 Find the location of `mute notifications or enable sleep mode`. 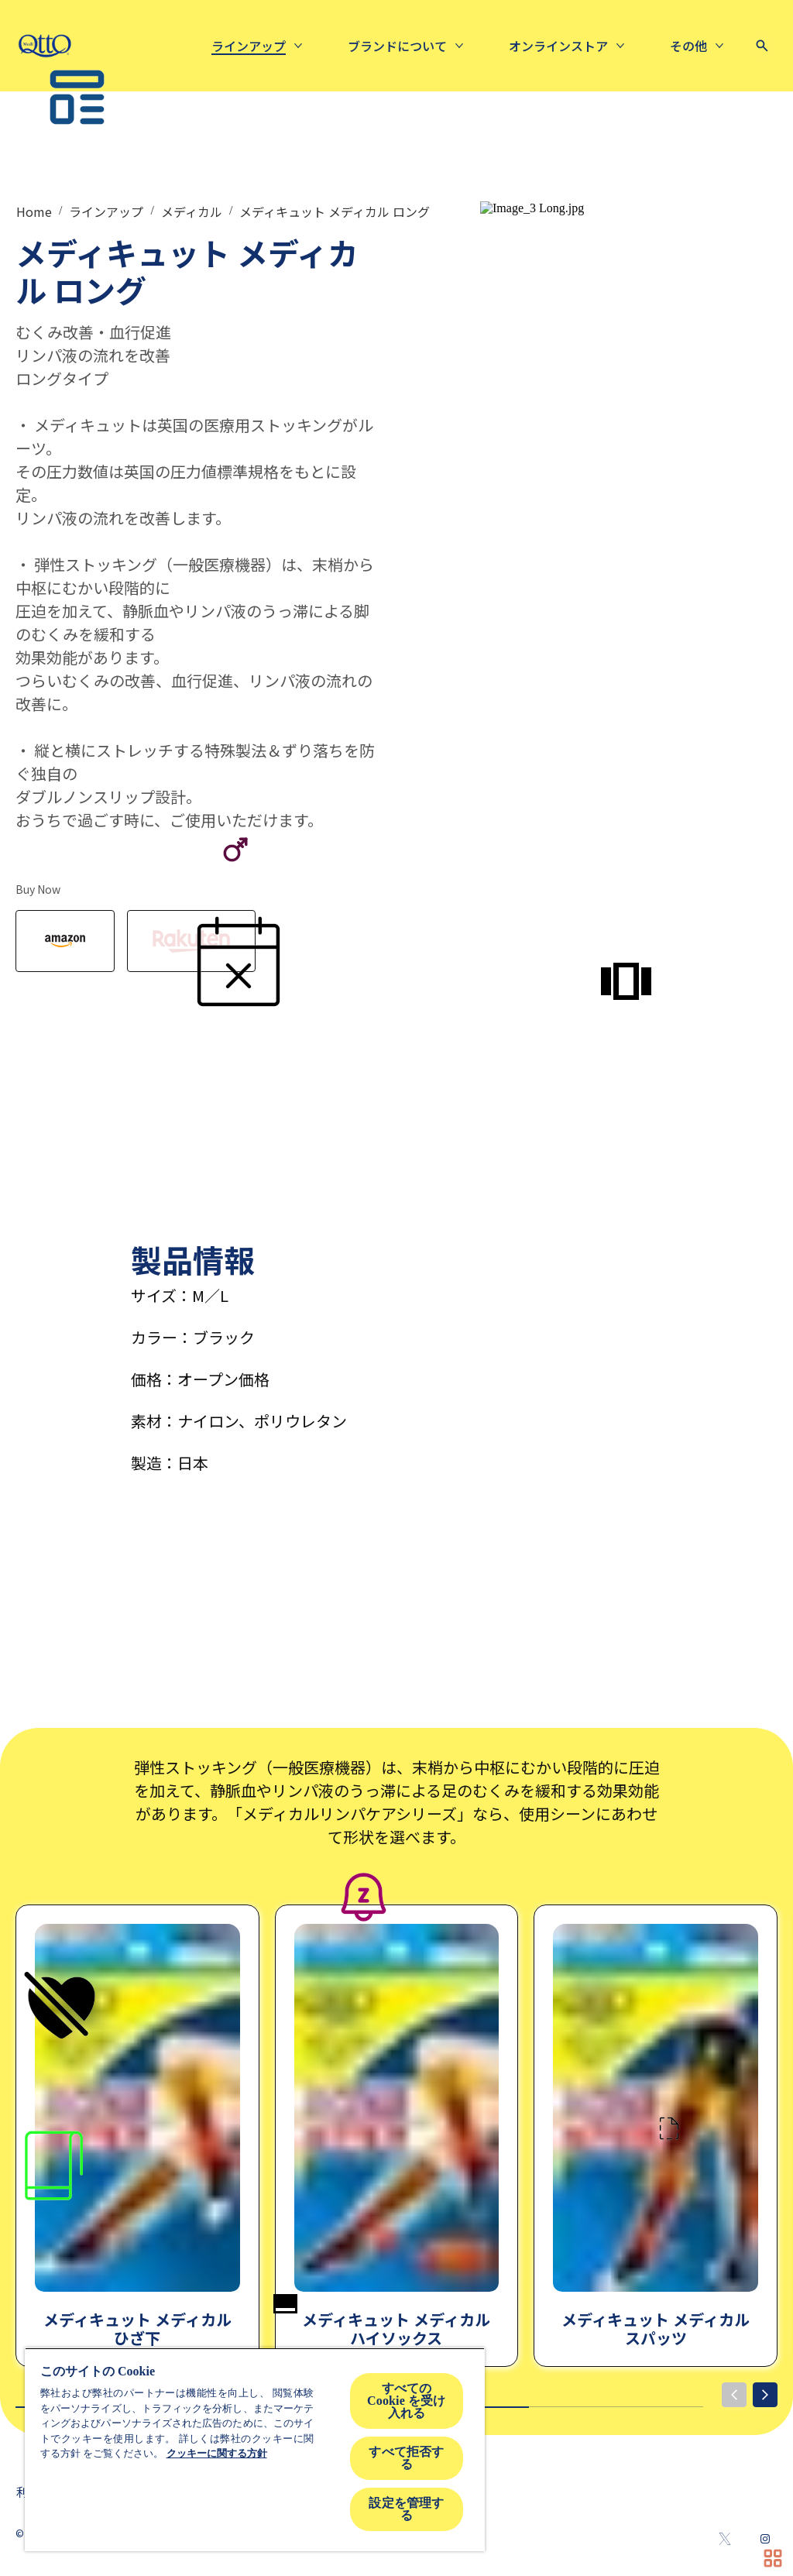

mute notifications or enable sleep mode is located at coordinates (363, 1897).